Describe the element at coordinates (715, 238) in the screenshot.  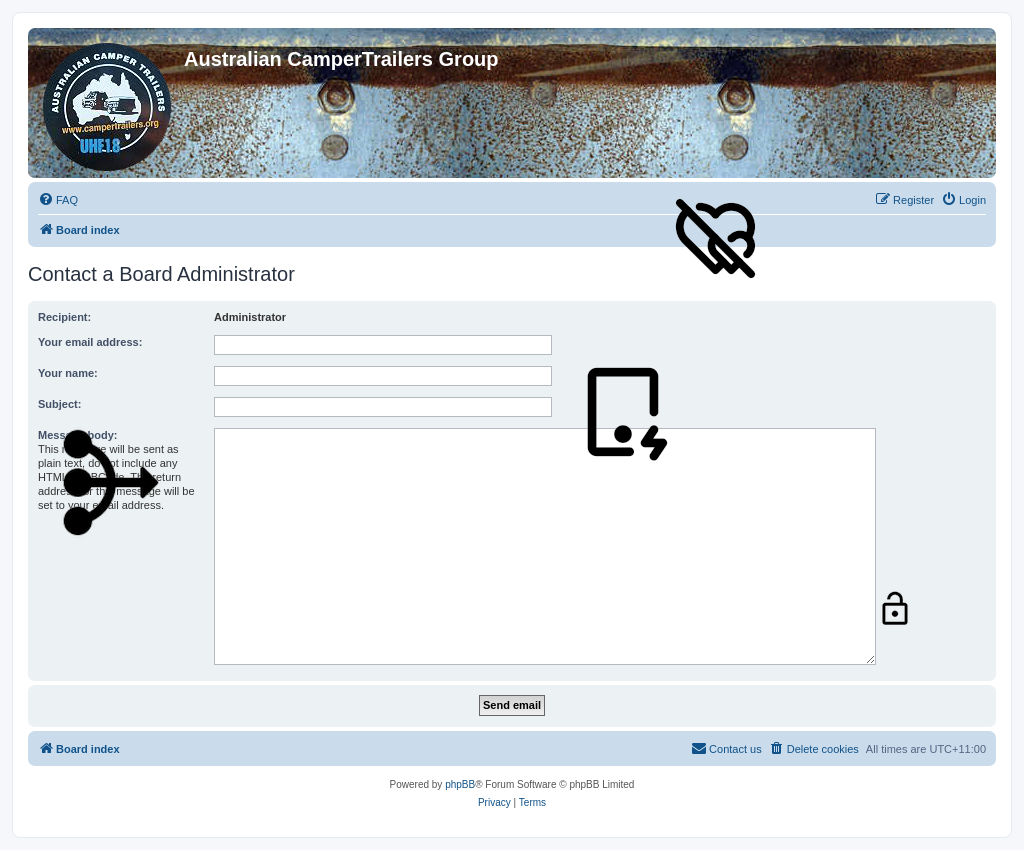
I see `disable or turn off favorites` at that location.